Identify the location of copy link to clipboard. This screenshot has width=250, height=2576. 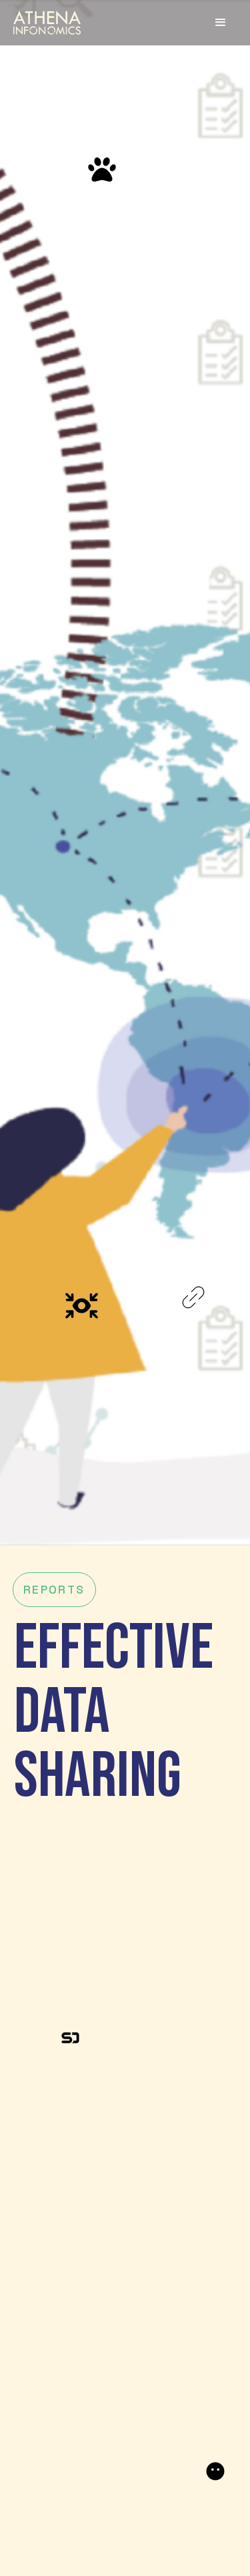
(193, 1297).